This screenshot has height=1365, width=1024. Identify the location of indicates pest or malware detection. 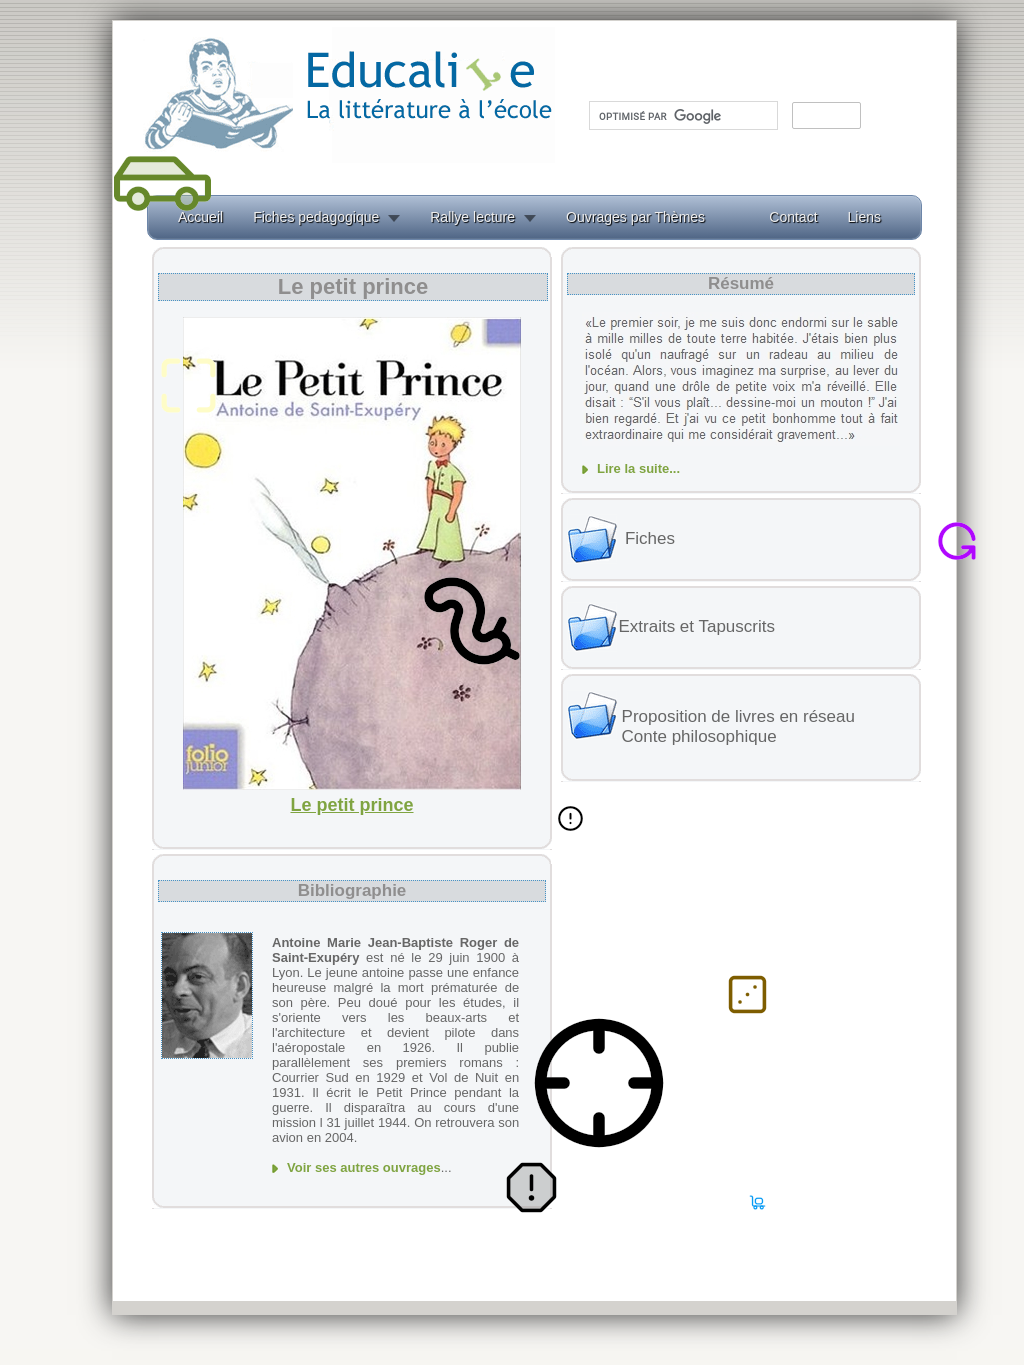
(472, 621).